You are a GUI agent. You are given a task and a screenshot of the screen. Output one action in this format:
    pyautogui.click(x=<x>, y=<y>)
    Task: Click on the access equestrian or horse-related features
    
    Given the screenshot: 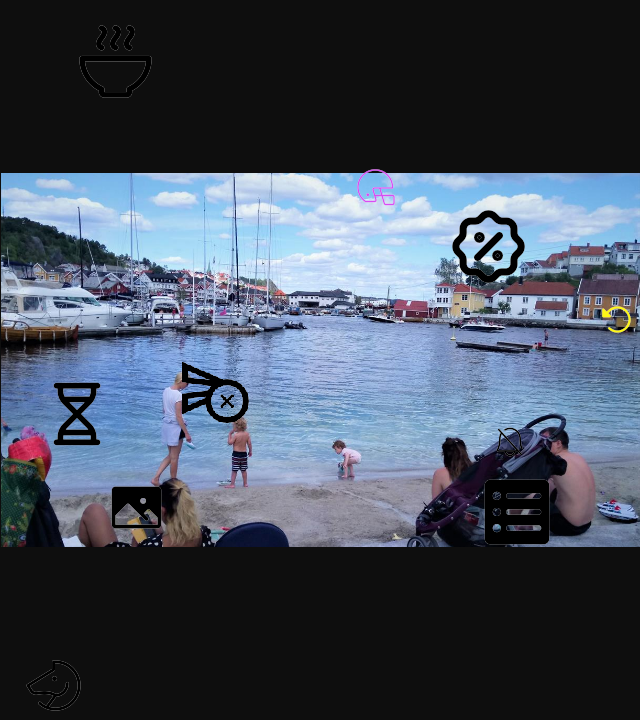 What is the action you would take?
    pyautogui.click(x=55, y=685)
    